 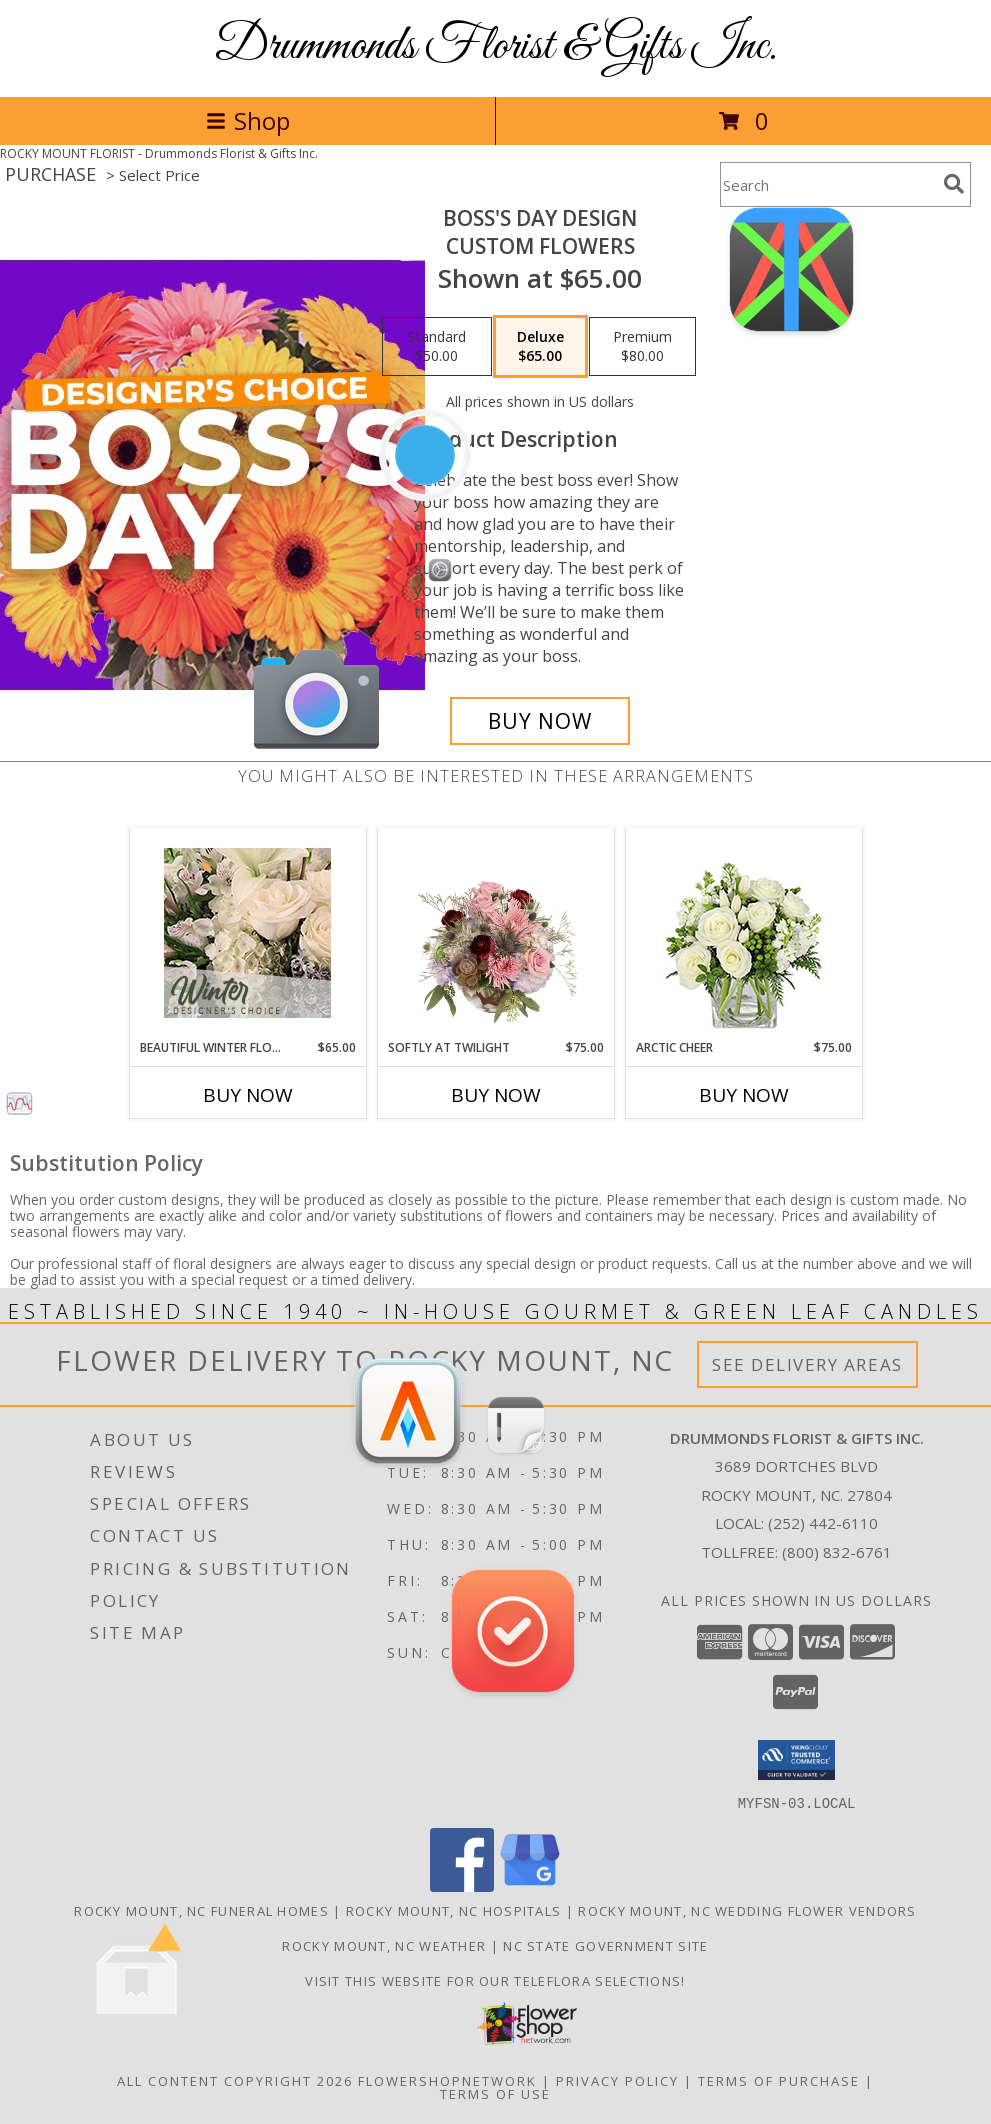 I want to click on open tixati torrent client, so click(x=791, y=269).